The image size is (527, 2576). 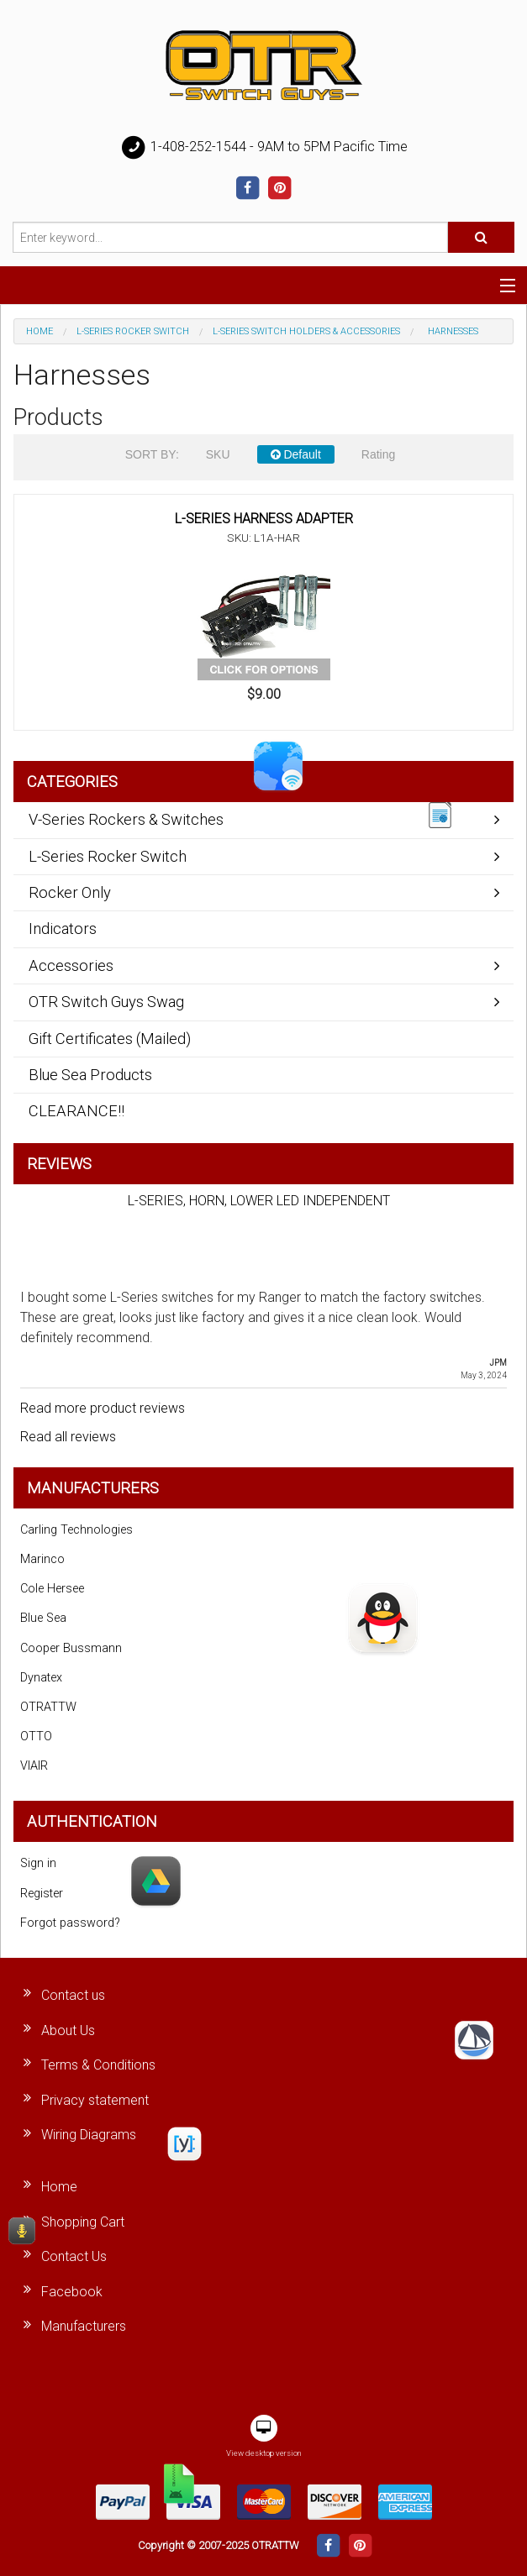 I want to click on a libreoffice web document file, so click(x=440, y=815).